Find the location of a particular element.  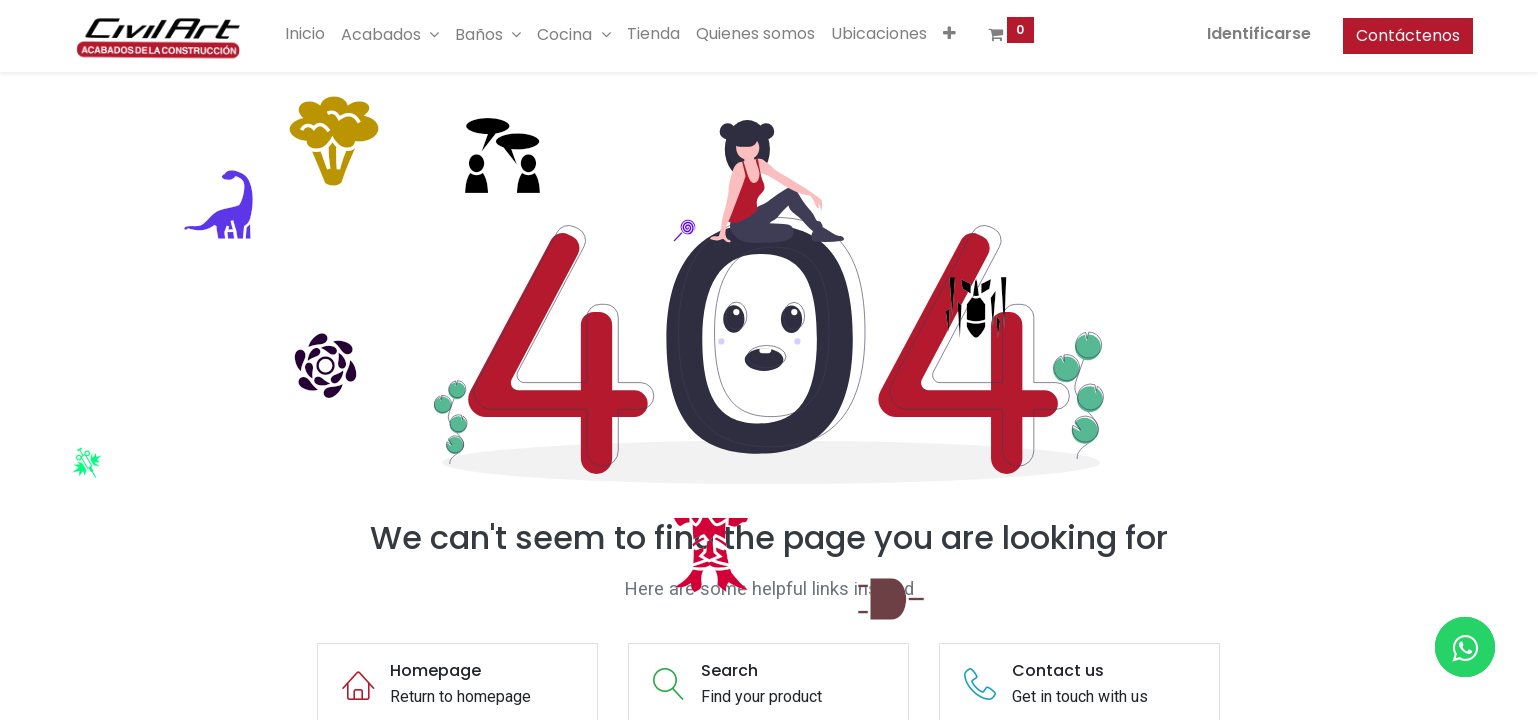

open group discussion or chat is located at coordinates (502, 155).